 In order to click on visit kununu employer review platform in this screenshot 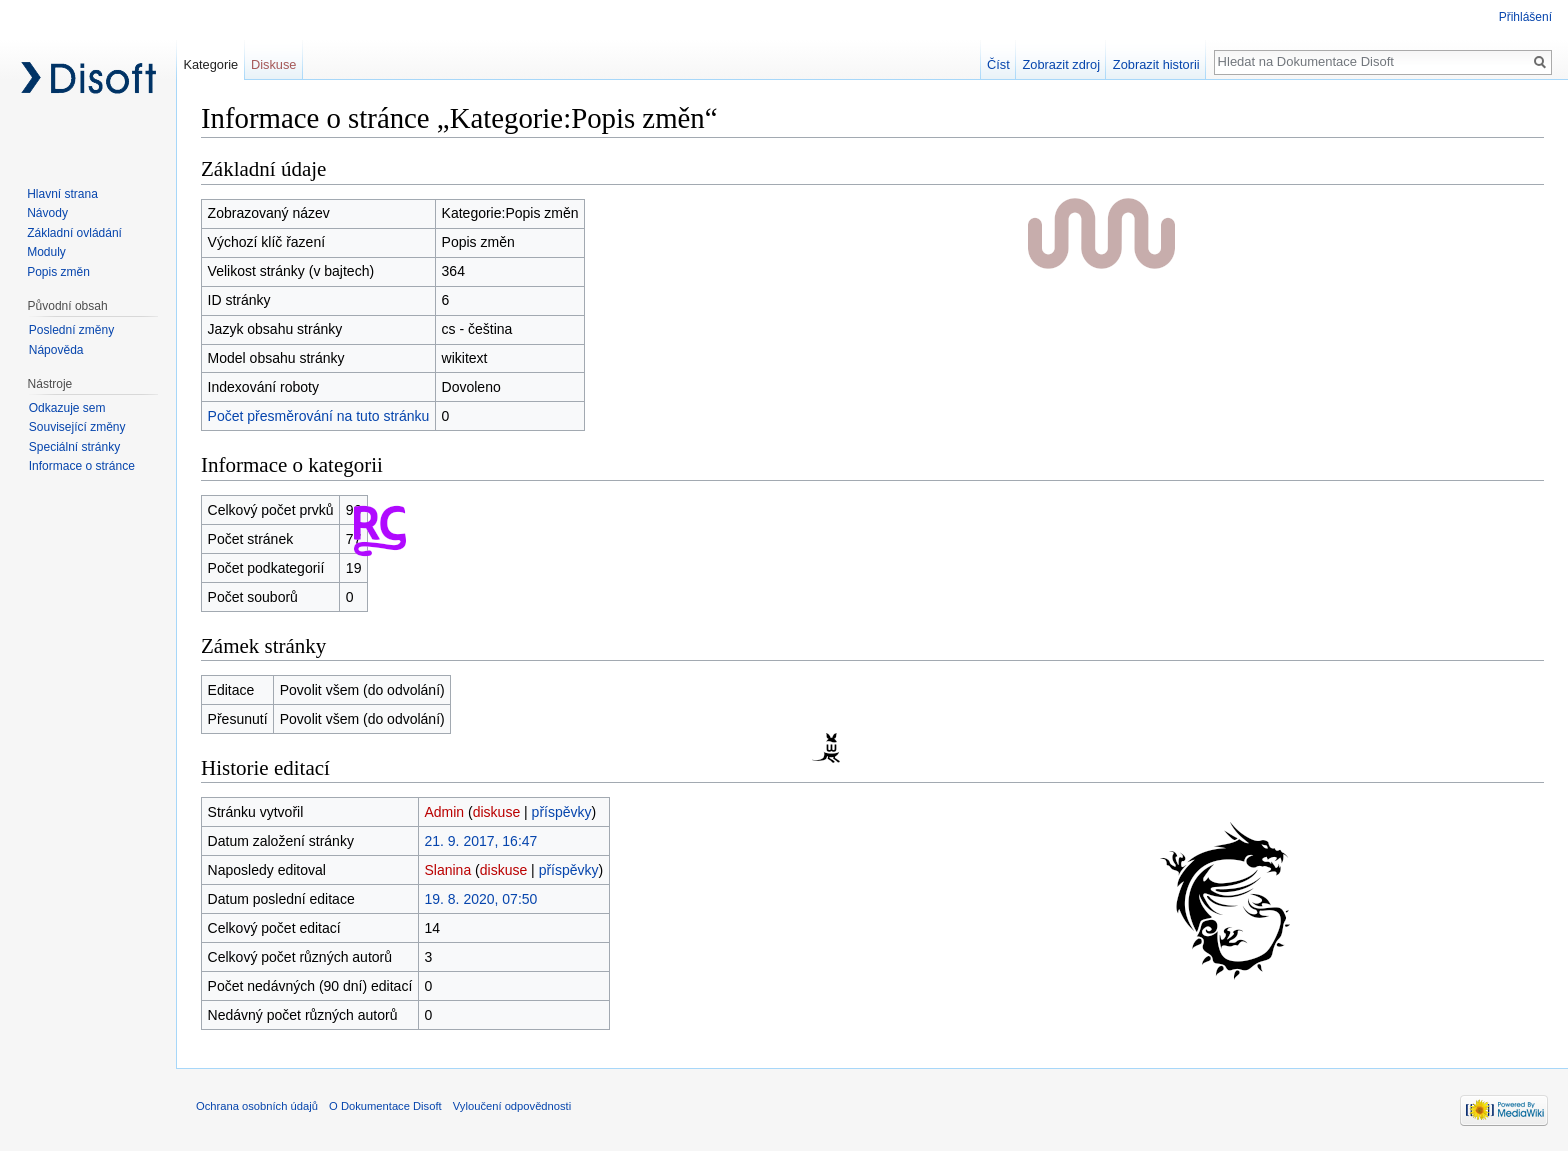, I will do `click(1101, 233)`.